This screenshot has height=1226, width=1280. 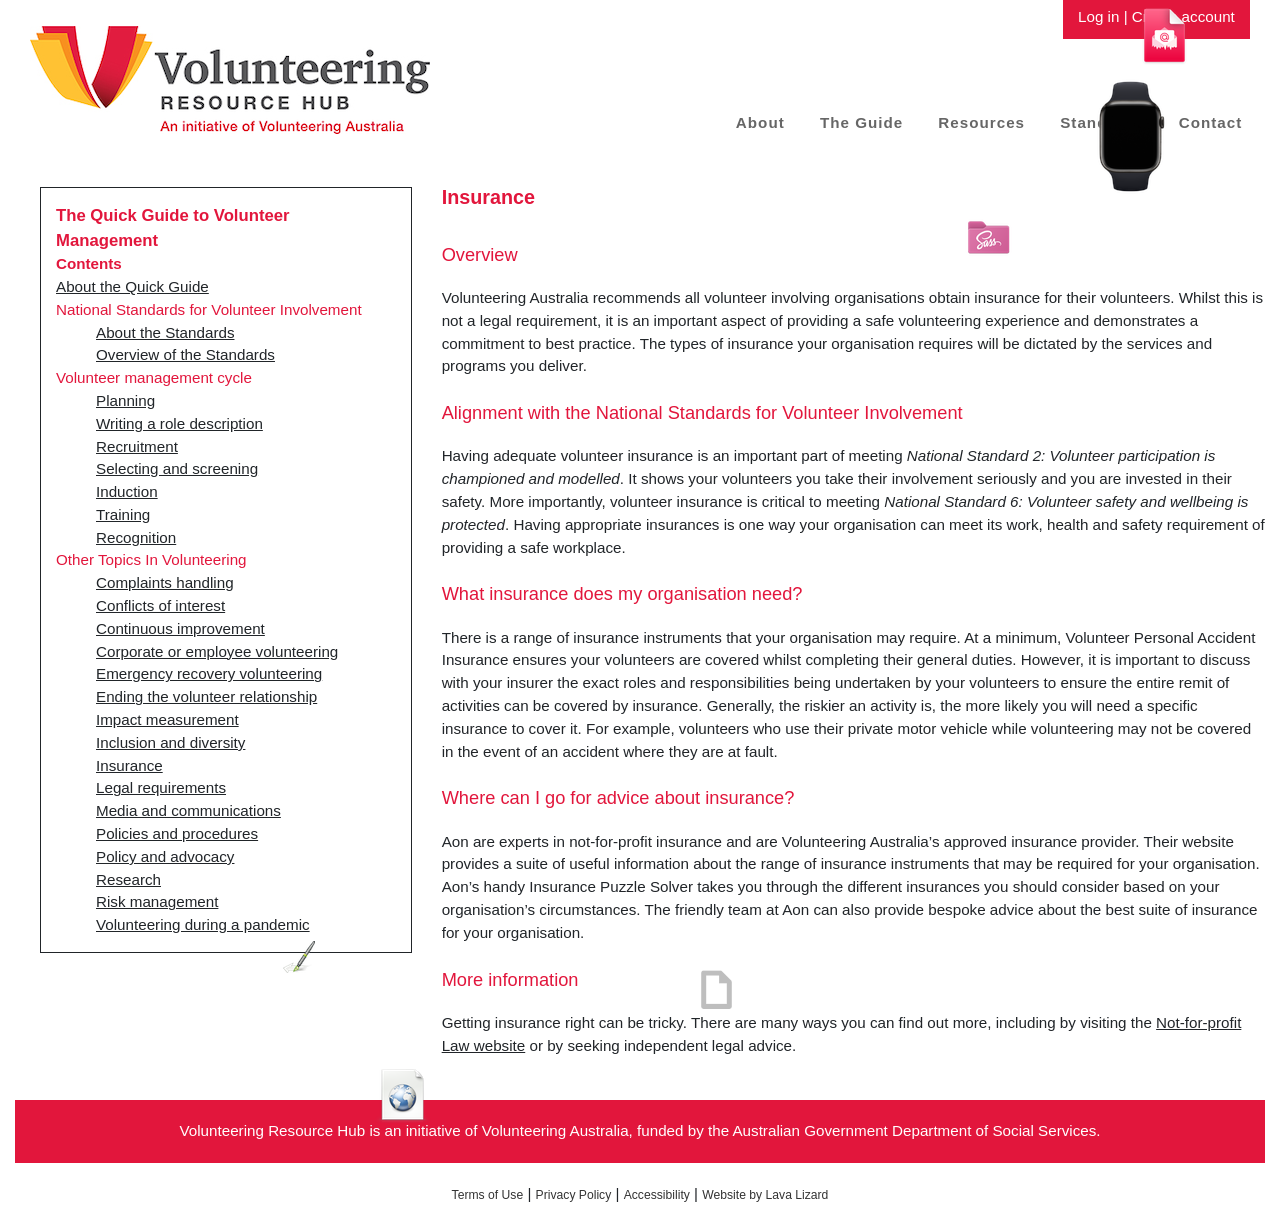 I want to click on folder containing sass stylesheet files, so click(x=988, y=238).